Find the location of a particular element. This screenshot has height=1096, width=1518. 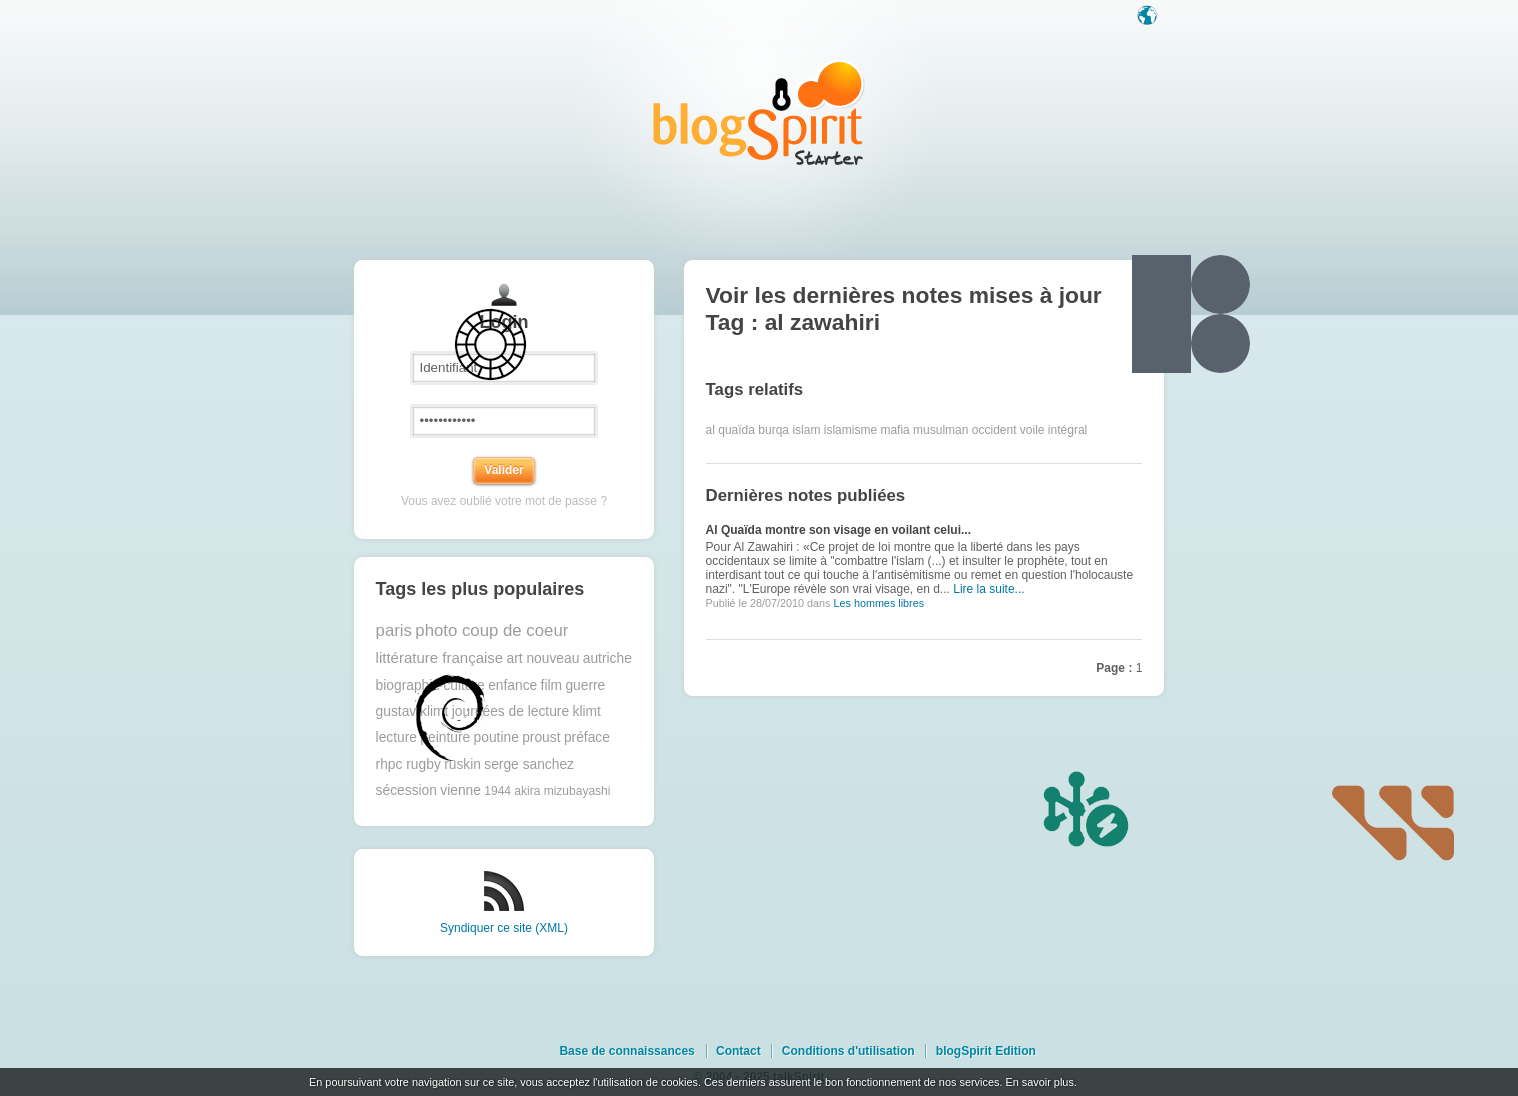

open the VSCO app is located at coordinates (490, 344).